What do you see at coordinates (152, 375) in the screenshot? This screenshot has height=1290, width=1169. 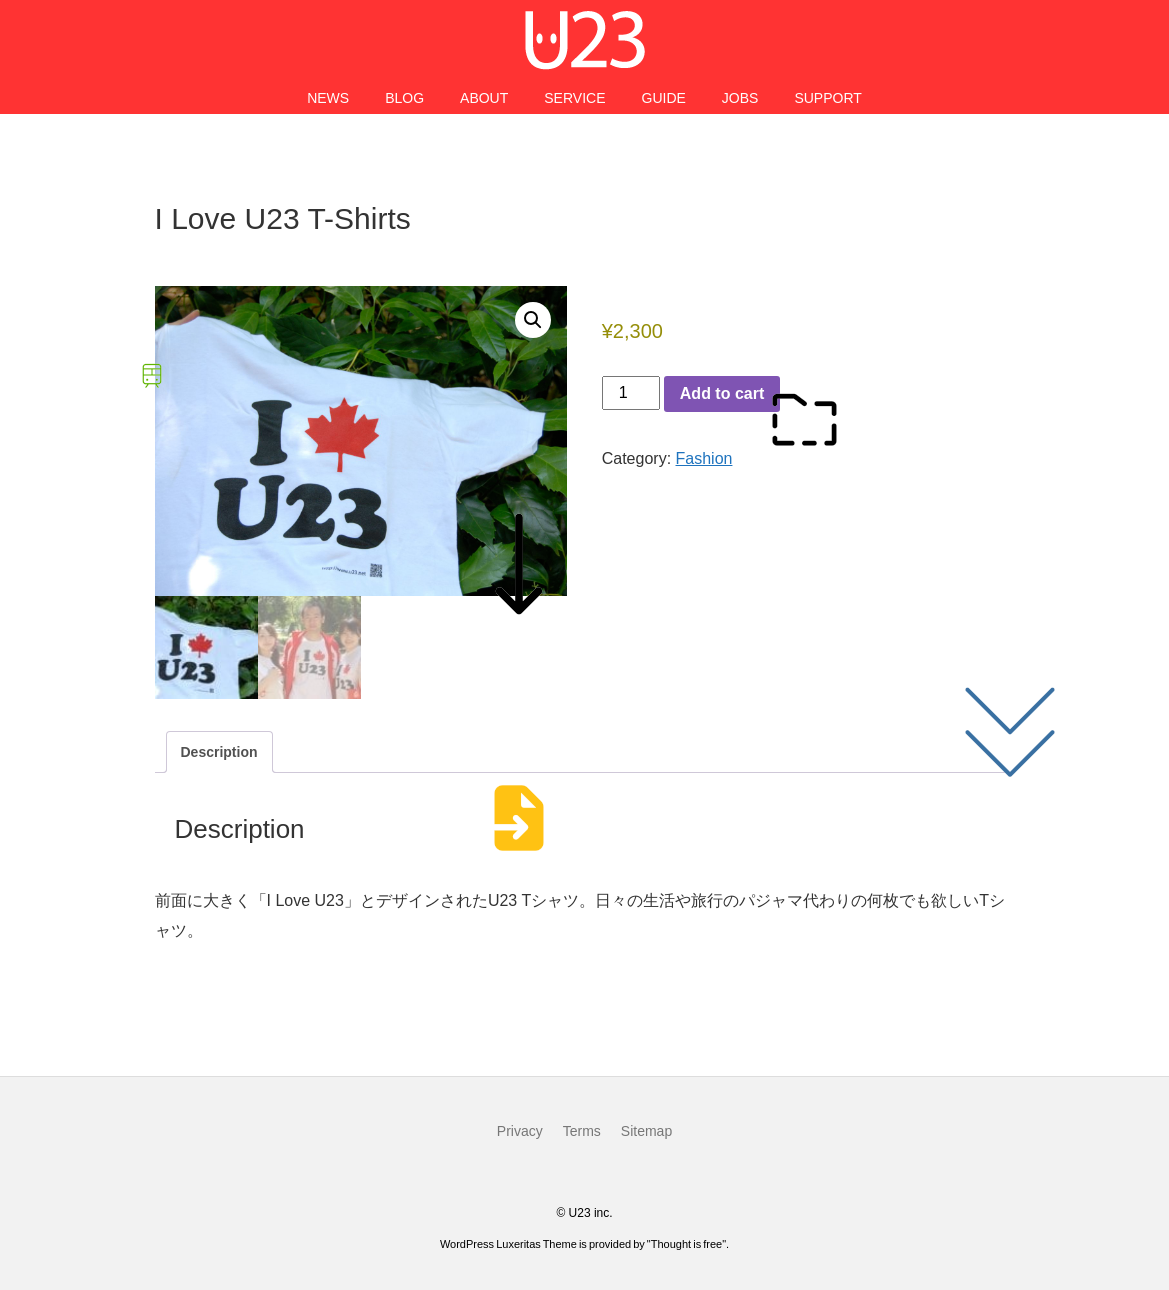 I see `access train schedules or rail transit options` at bounding box center [152, 375].